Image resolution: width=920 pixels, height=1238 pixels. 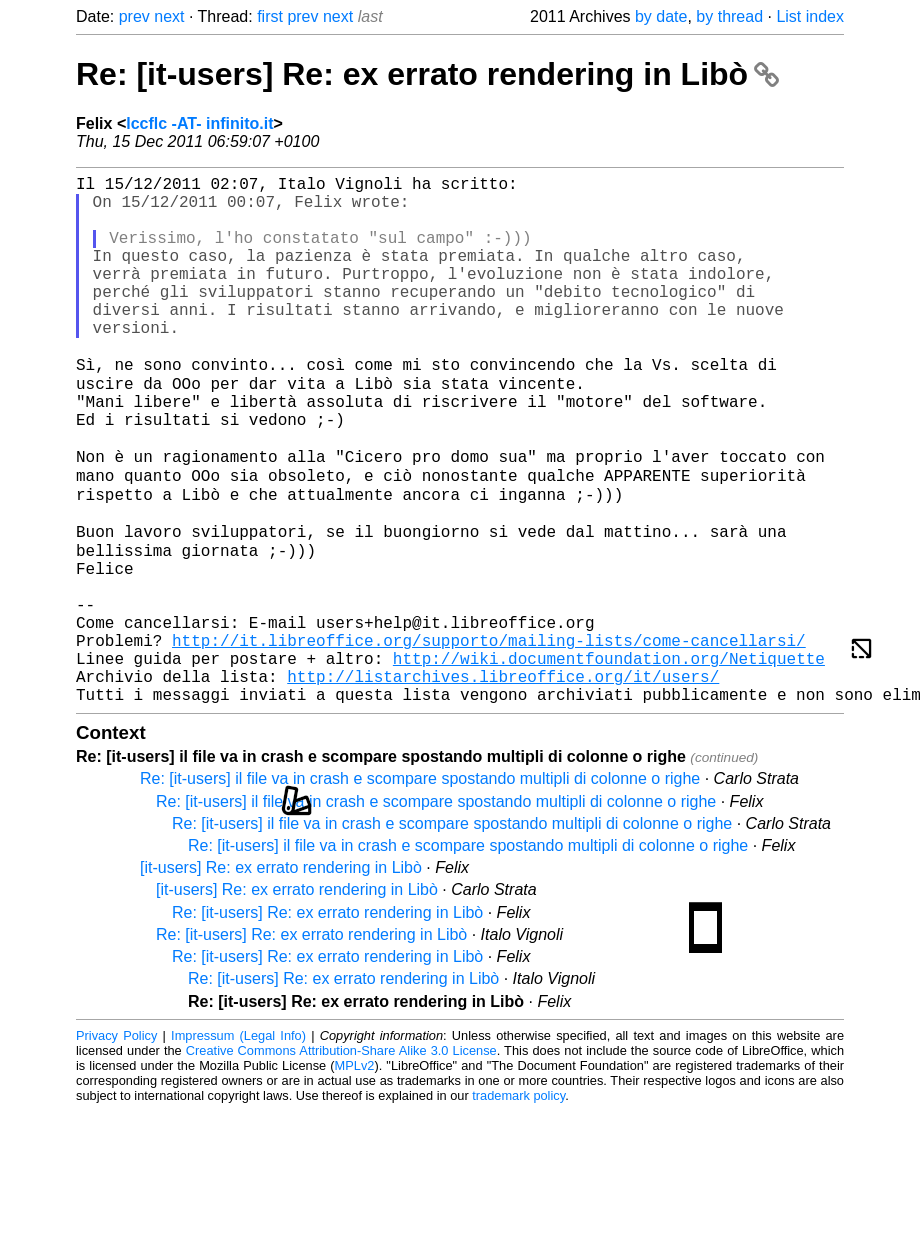 I want to click on invert current selection, so click(x=861, y=648).